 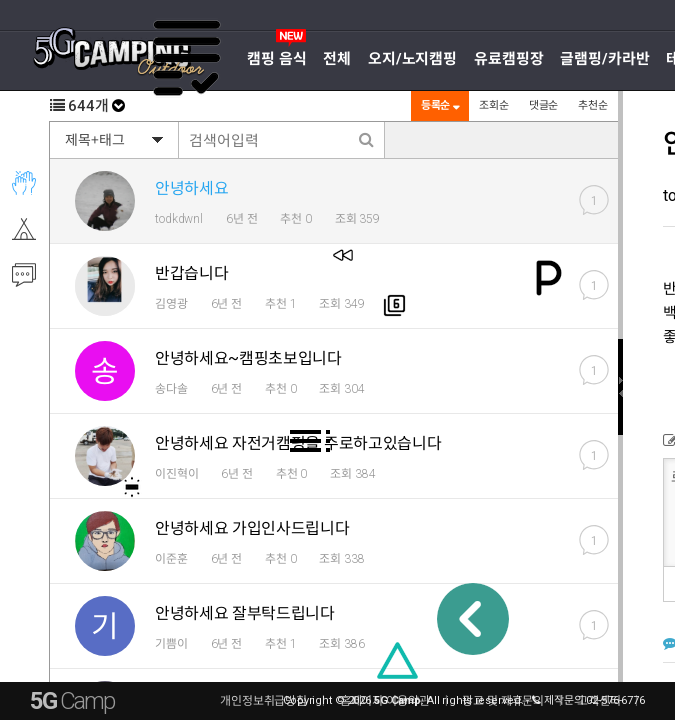 What do you see at coordinates (187, 58) in the screenshot?
I see `view grading or assessment results` at bounding box center [187, 58].